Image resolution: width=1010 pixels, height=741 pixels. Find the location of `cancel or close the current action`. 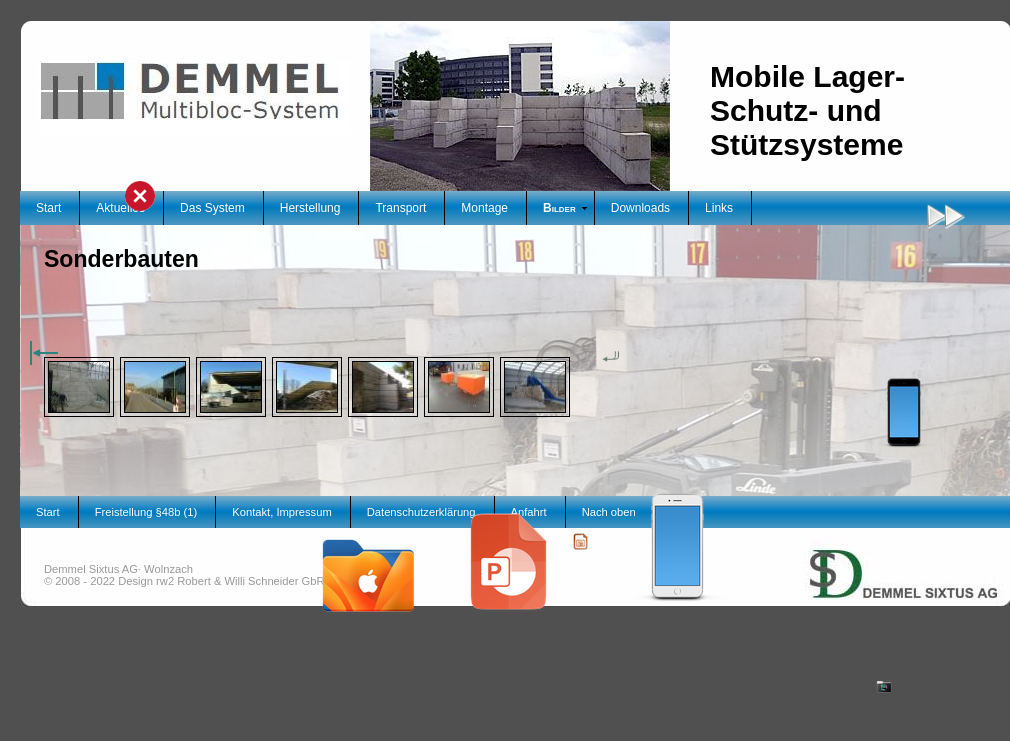

cancel or close the current action is located at coordinates (140, 196).